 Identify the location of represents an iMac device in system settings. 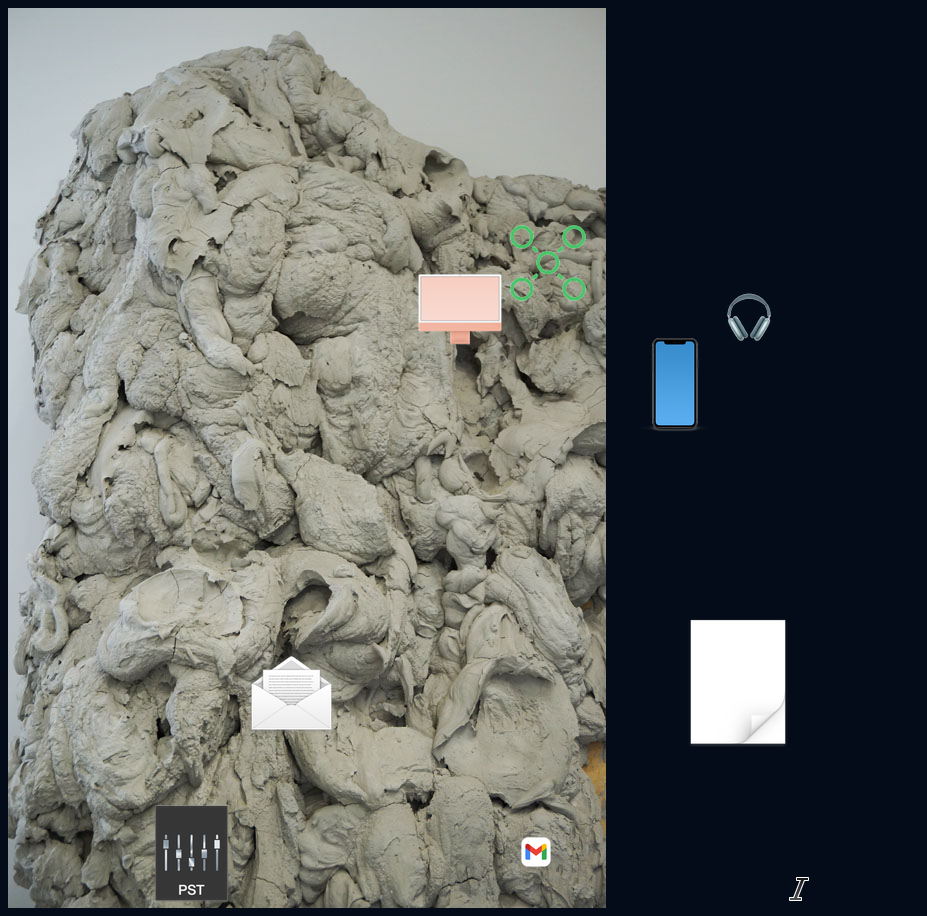
(460, 308).